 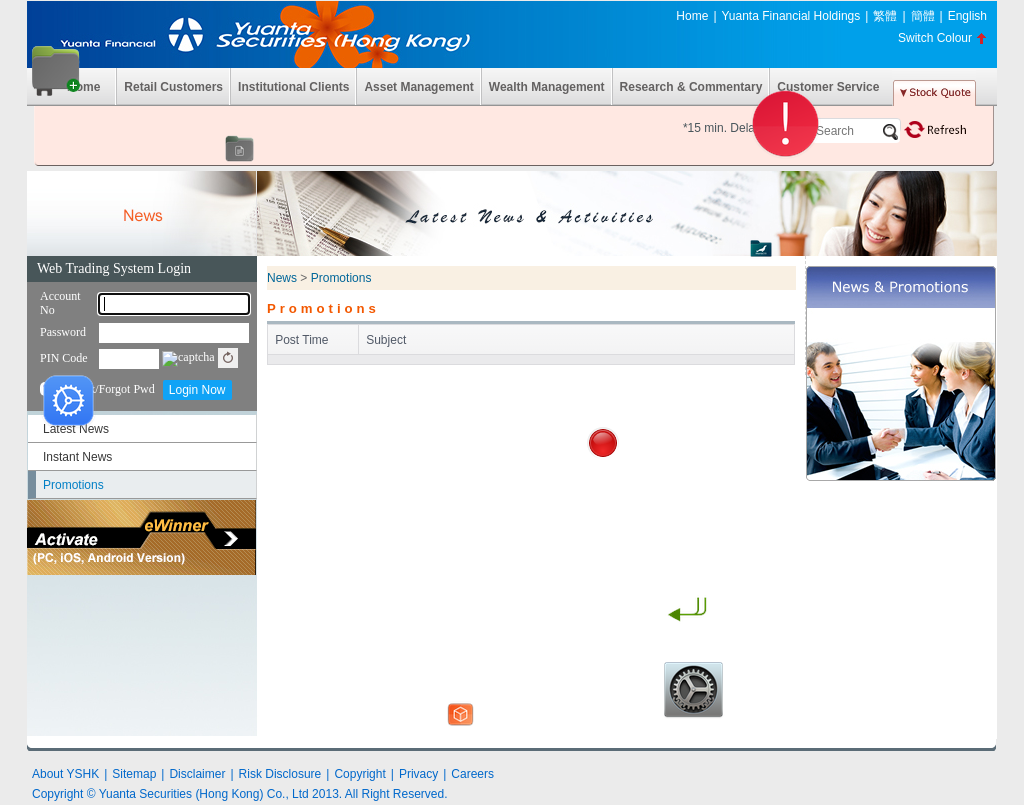 What do you see at coordinates (603, 443) in the screenshot?
I see `start recording audio or video` at bounding box center [603, 443].